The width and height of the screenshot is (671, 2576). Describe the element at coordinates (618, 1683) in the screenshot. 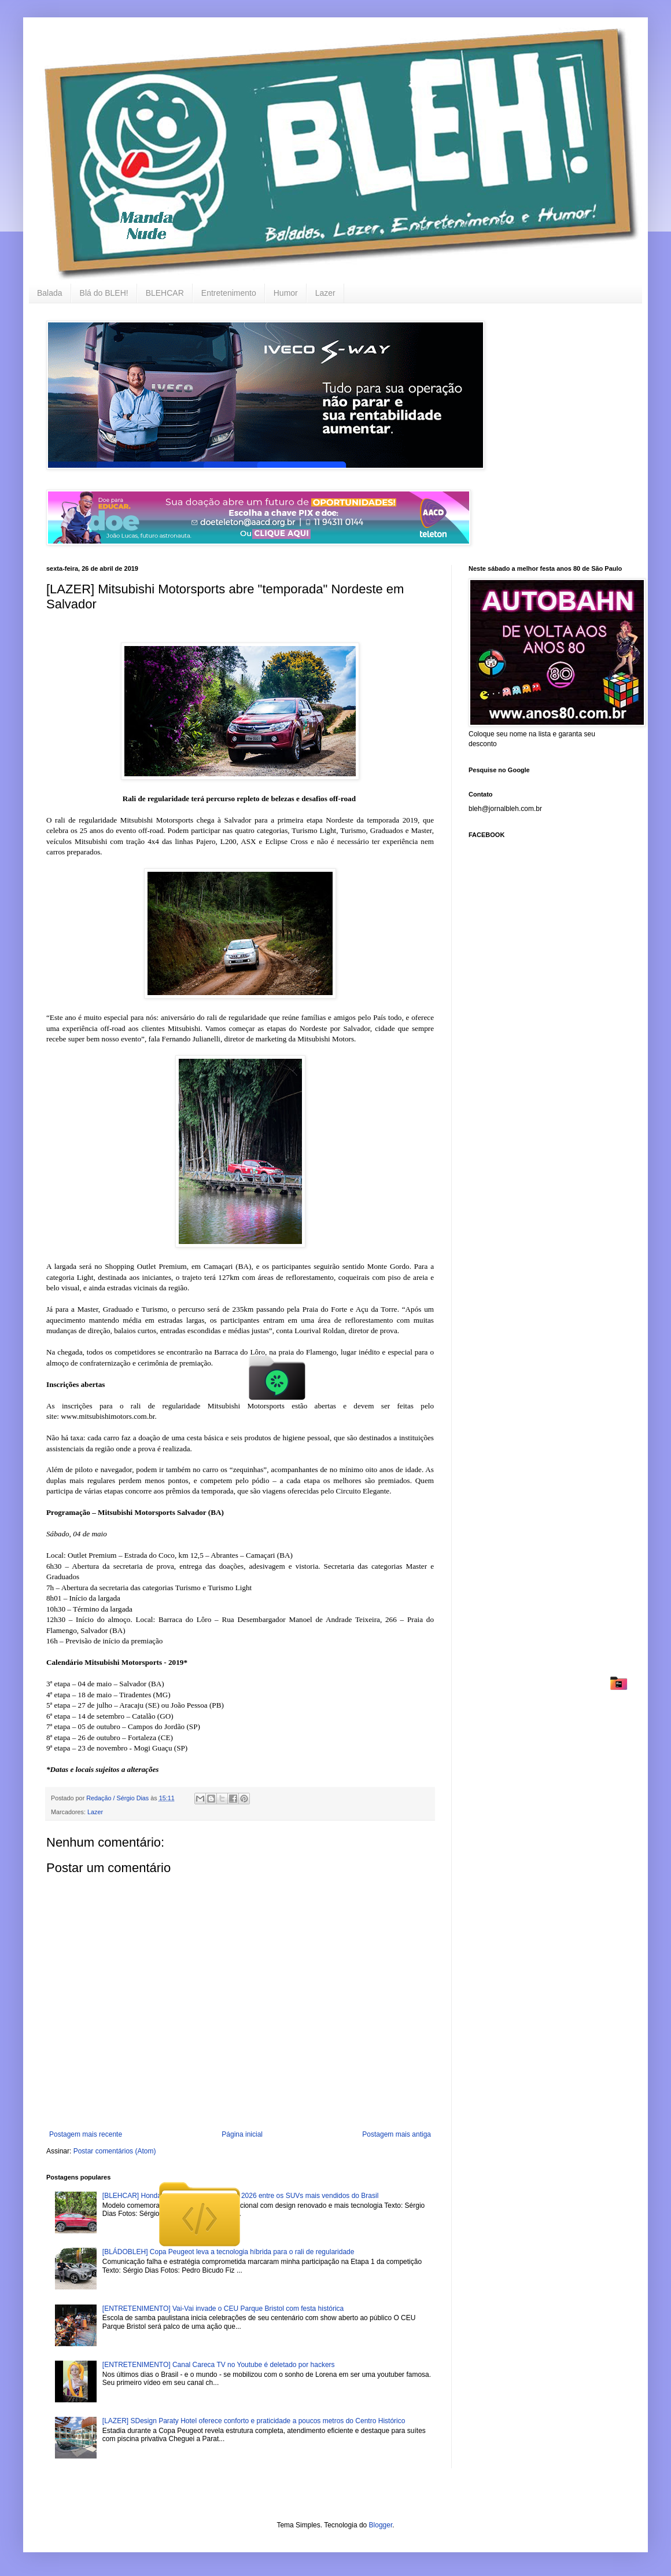

I see `open JetBrains IDE projects folder` at that location.